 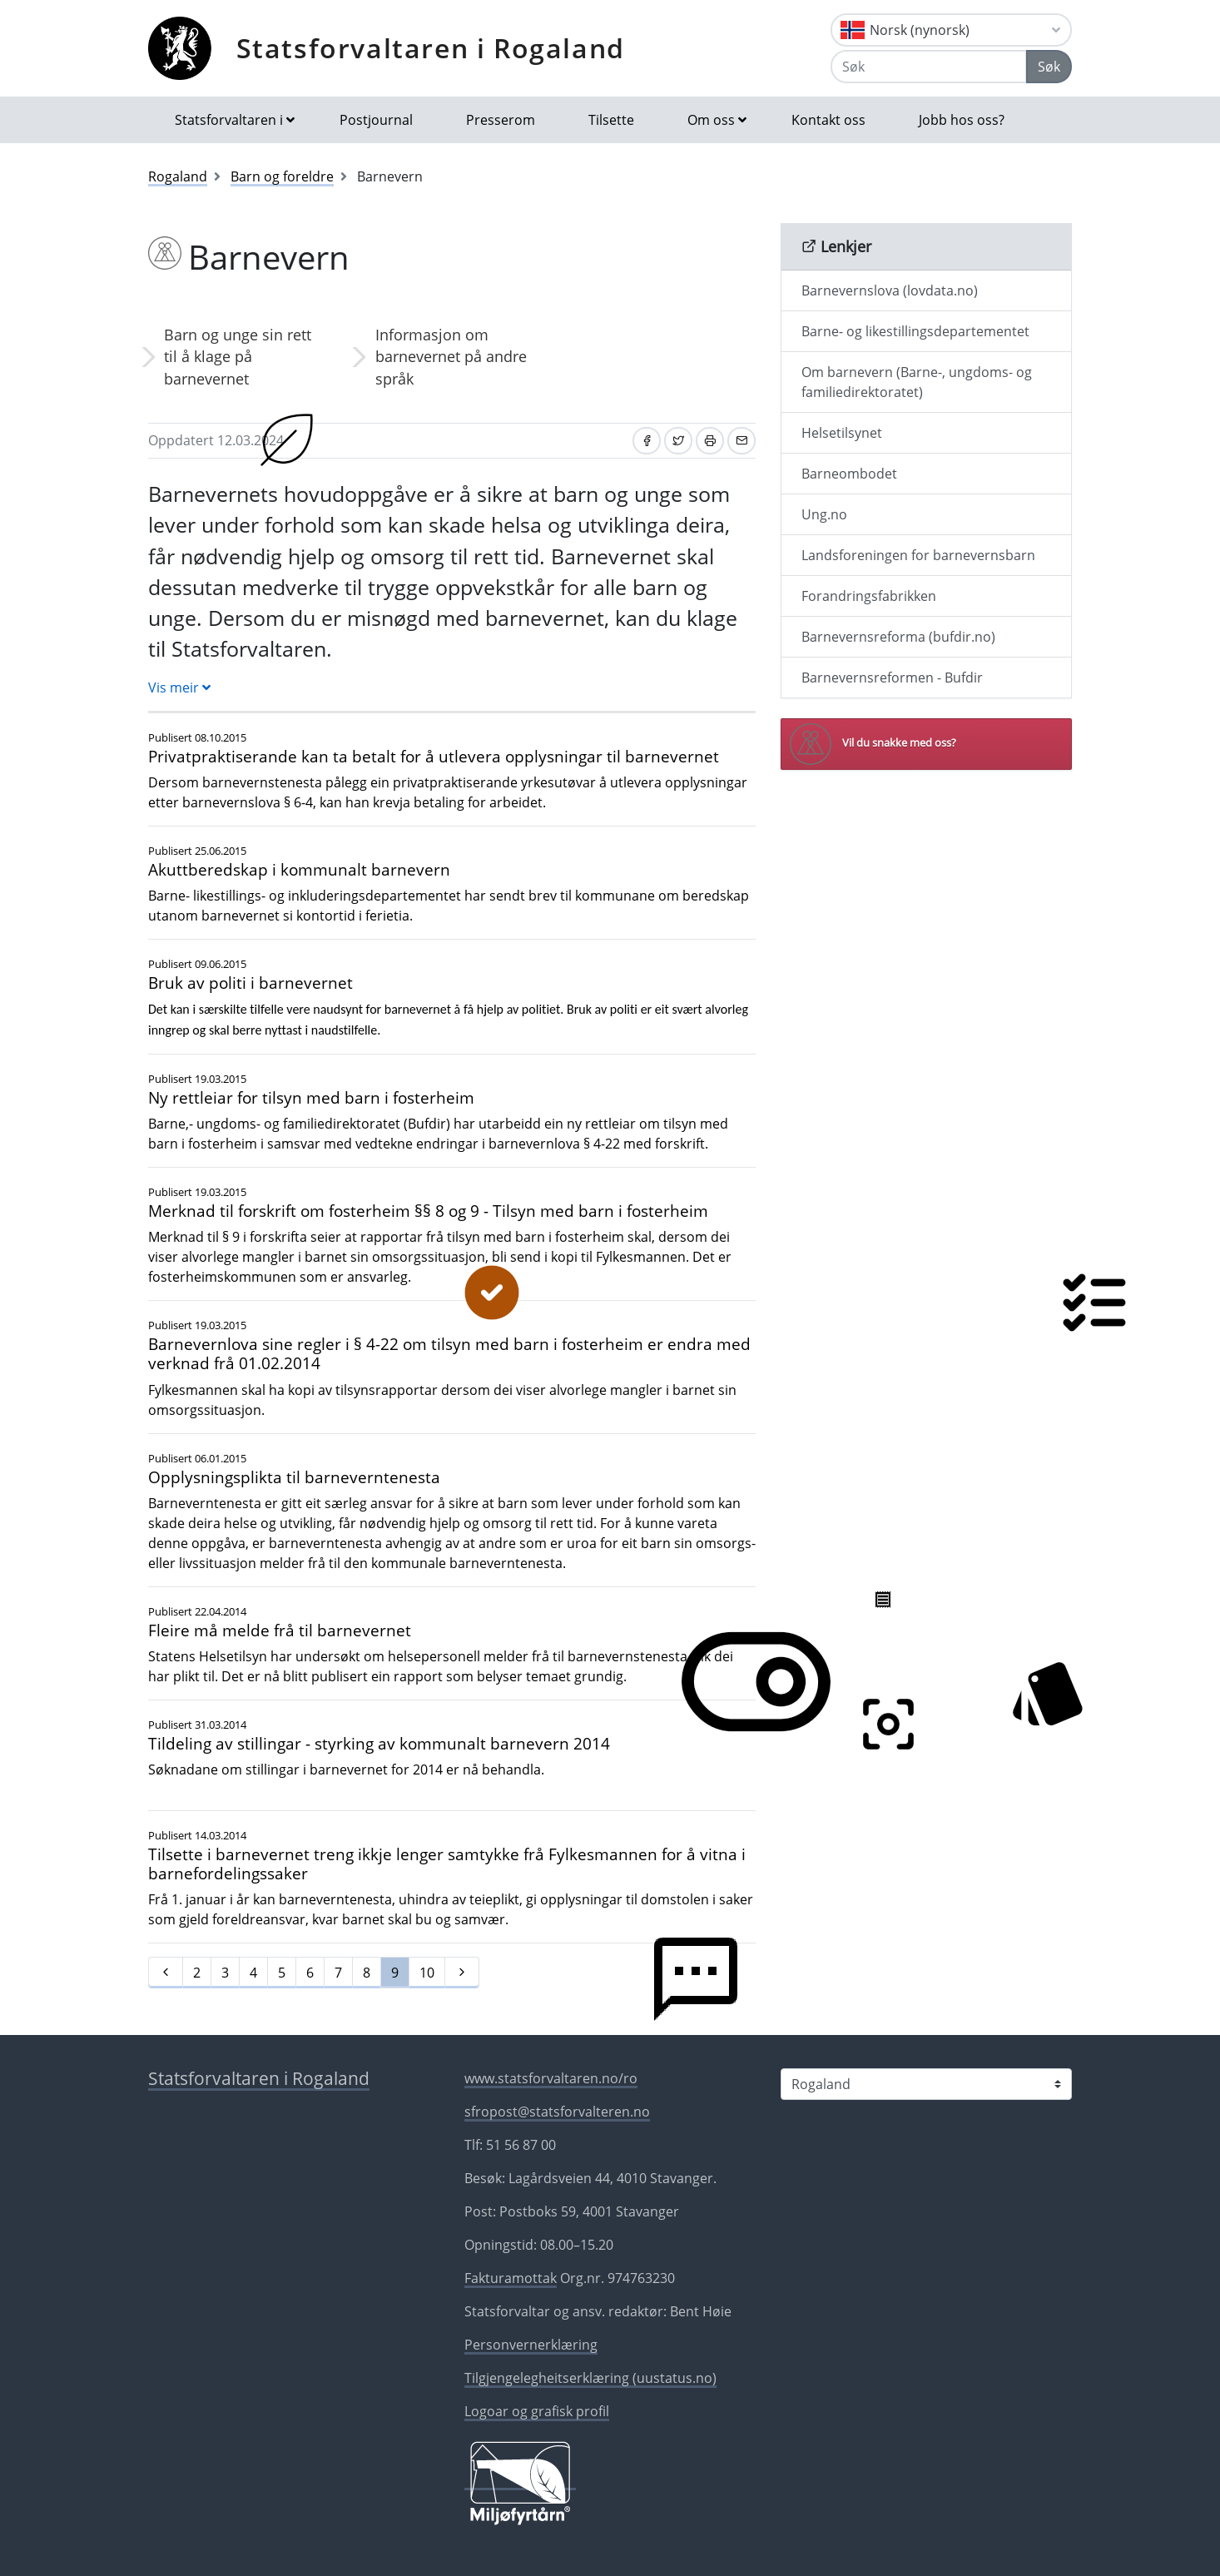 What do you see at coordinates (883, 1600) in the screenshot?
I see `view purchase receipt or transaction history` at bounding box center [883, 1600].